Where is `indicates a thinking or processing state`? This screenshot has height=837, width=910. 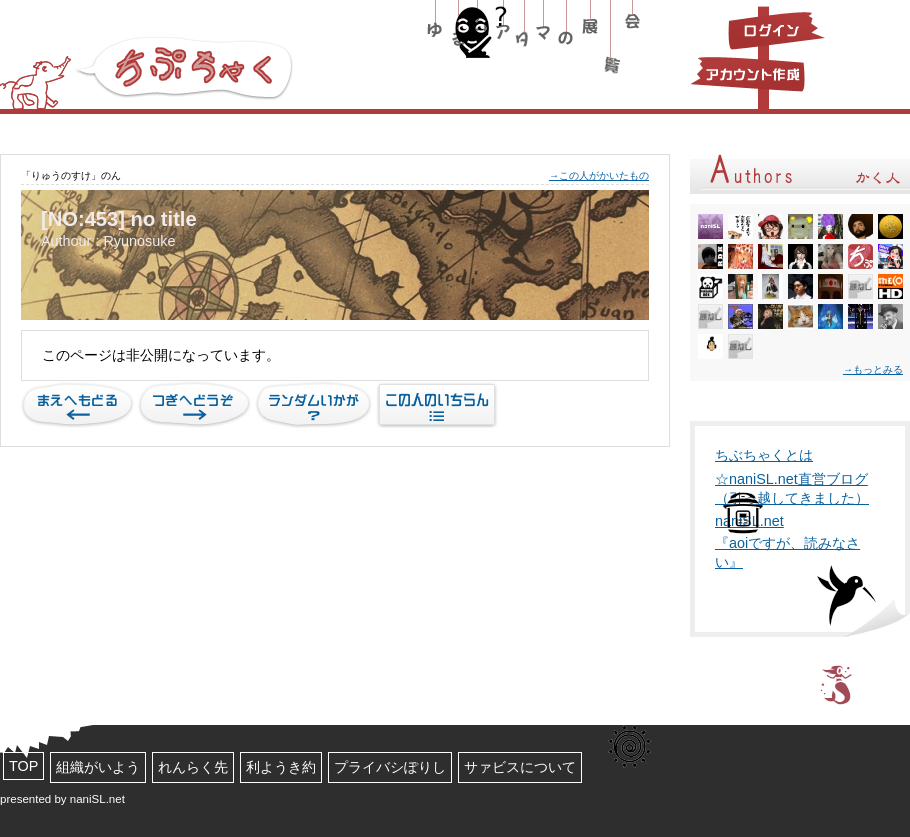 indicates a thinking or processing state is located at coordinates (481, 31).